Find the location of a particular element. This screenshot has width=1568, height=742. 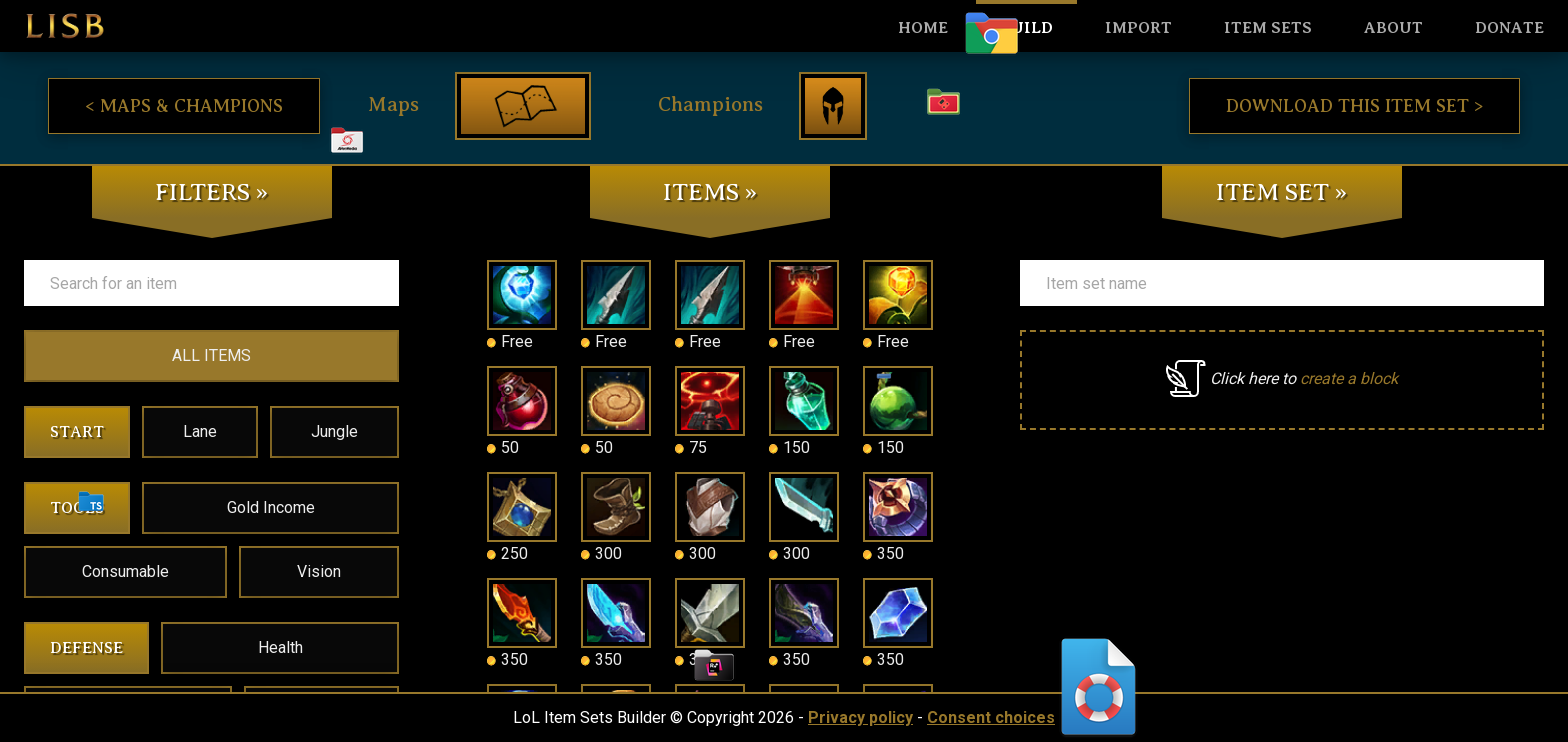

open folder containing Google Chrome files is located at coordinates (991, 34).